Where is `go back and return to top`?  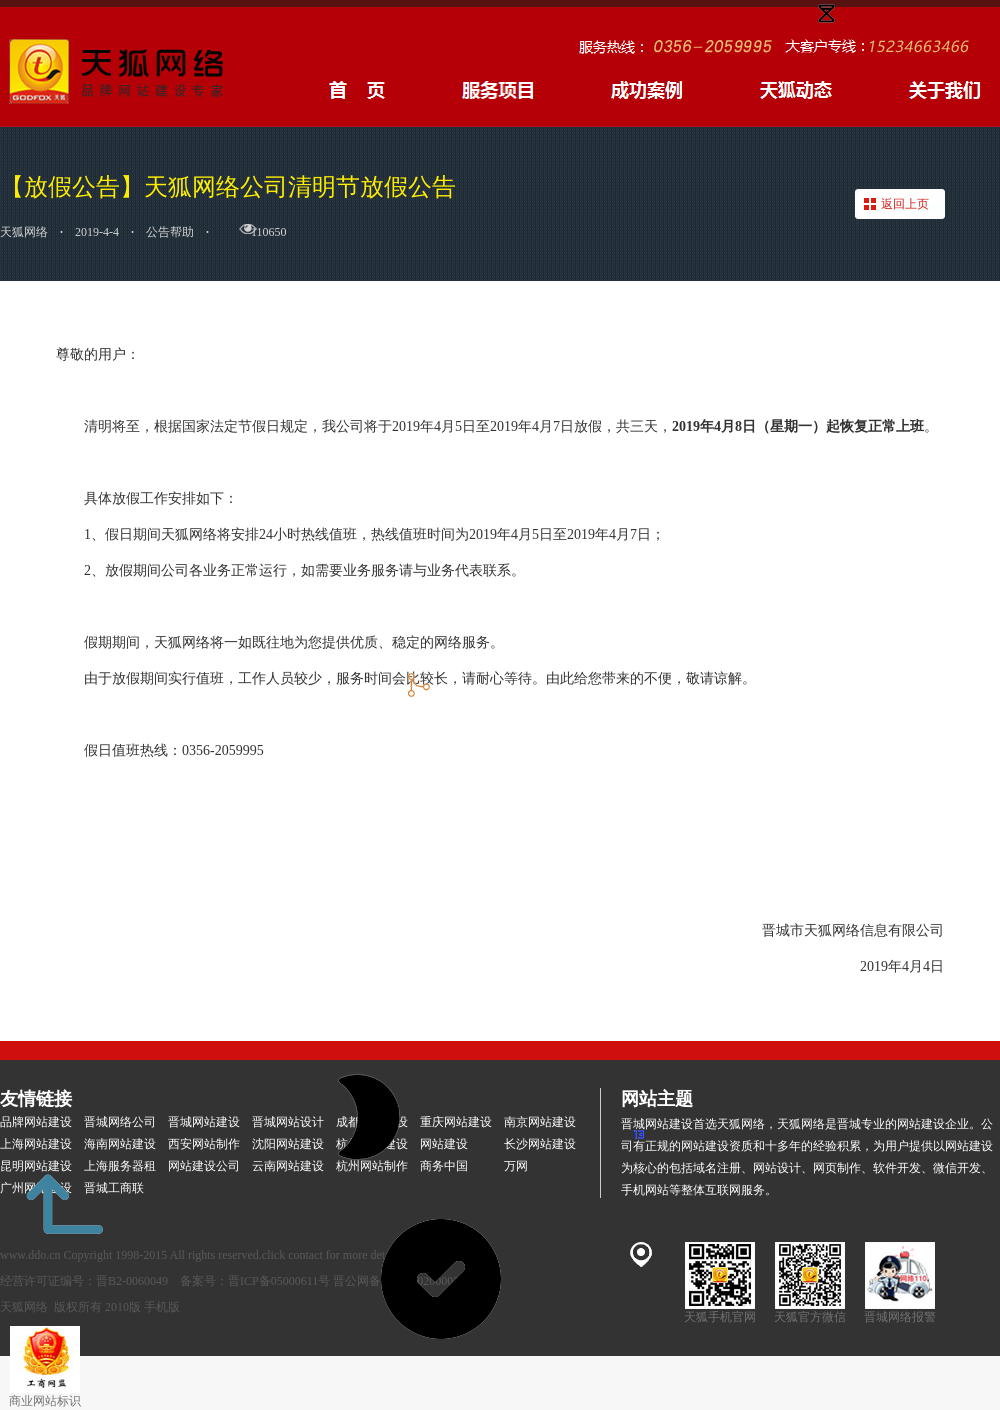
go back and return to top is located at coordinates (62, 1207).